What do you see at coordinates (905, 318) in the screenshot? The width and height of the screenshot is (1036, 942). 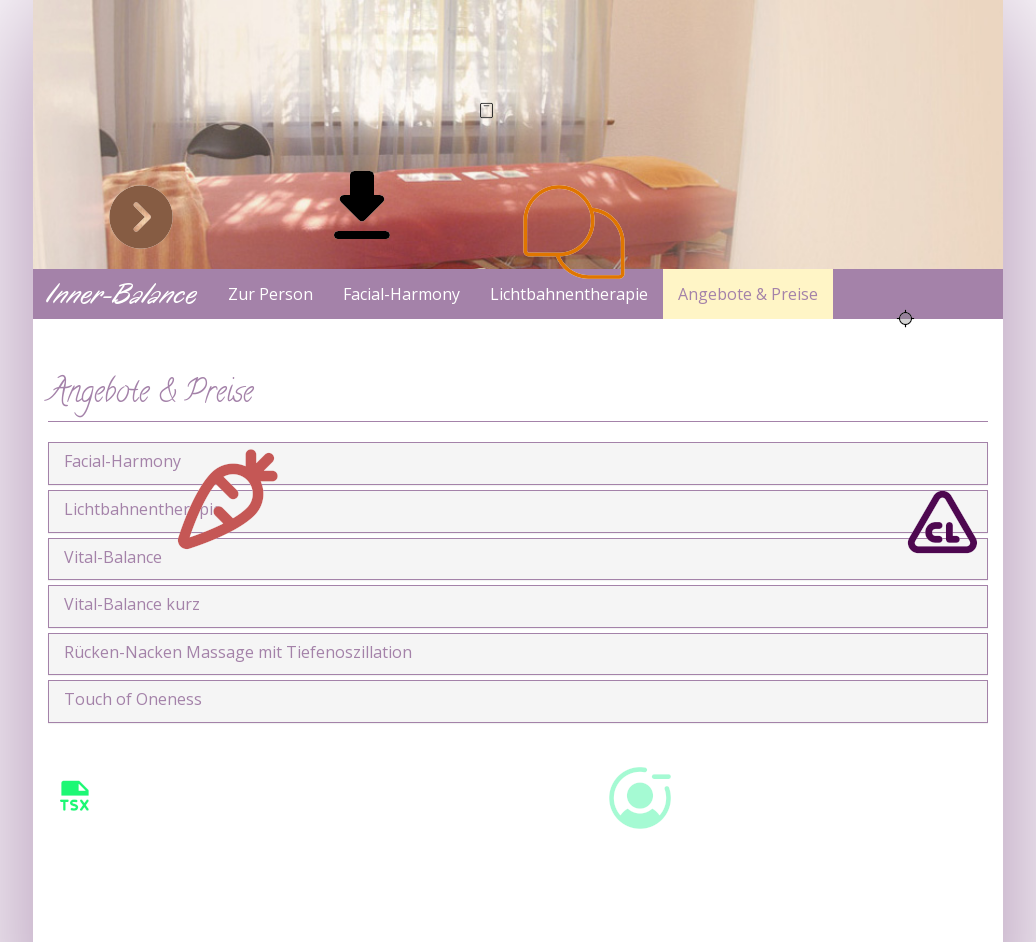 I see `access current location` at bounding box center [905, 318].